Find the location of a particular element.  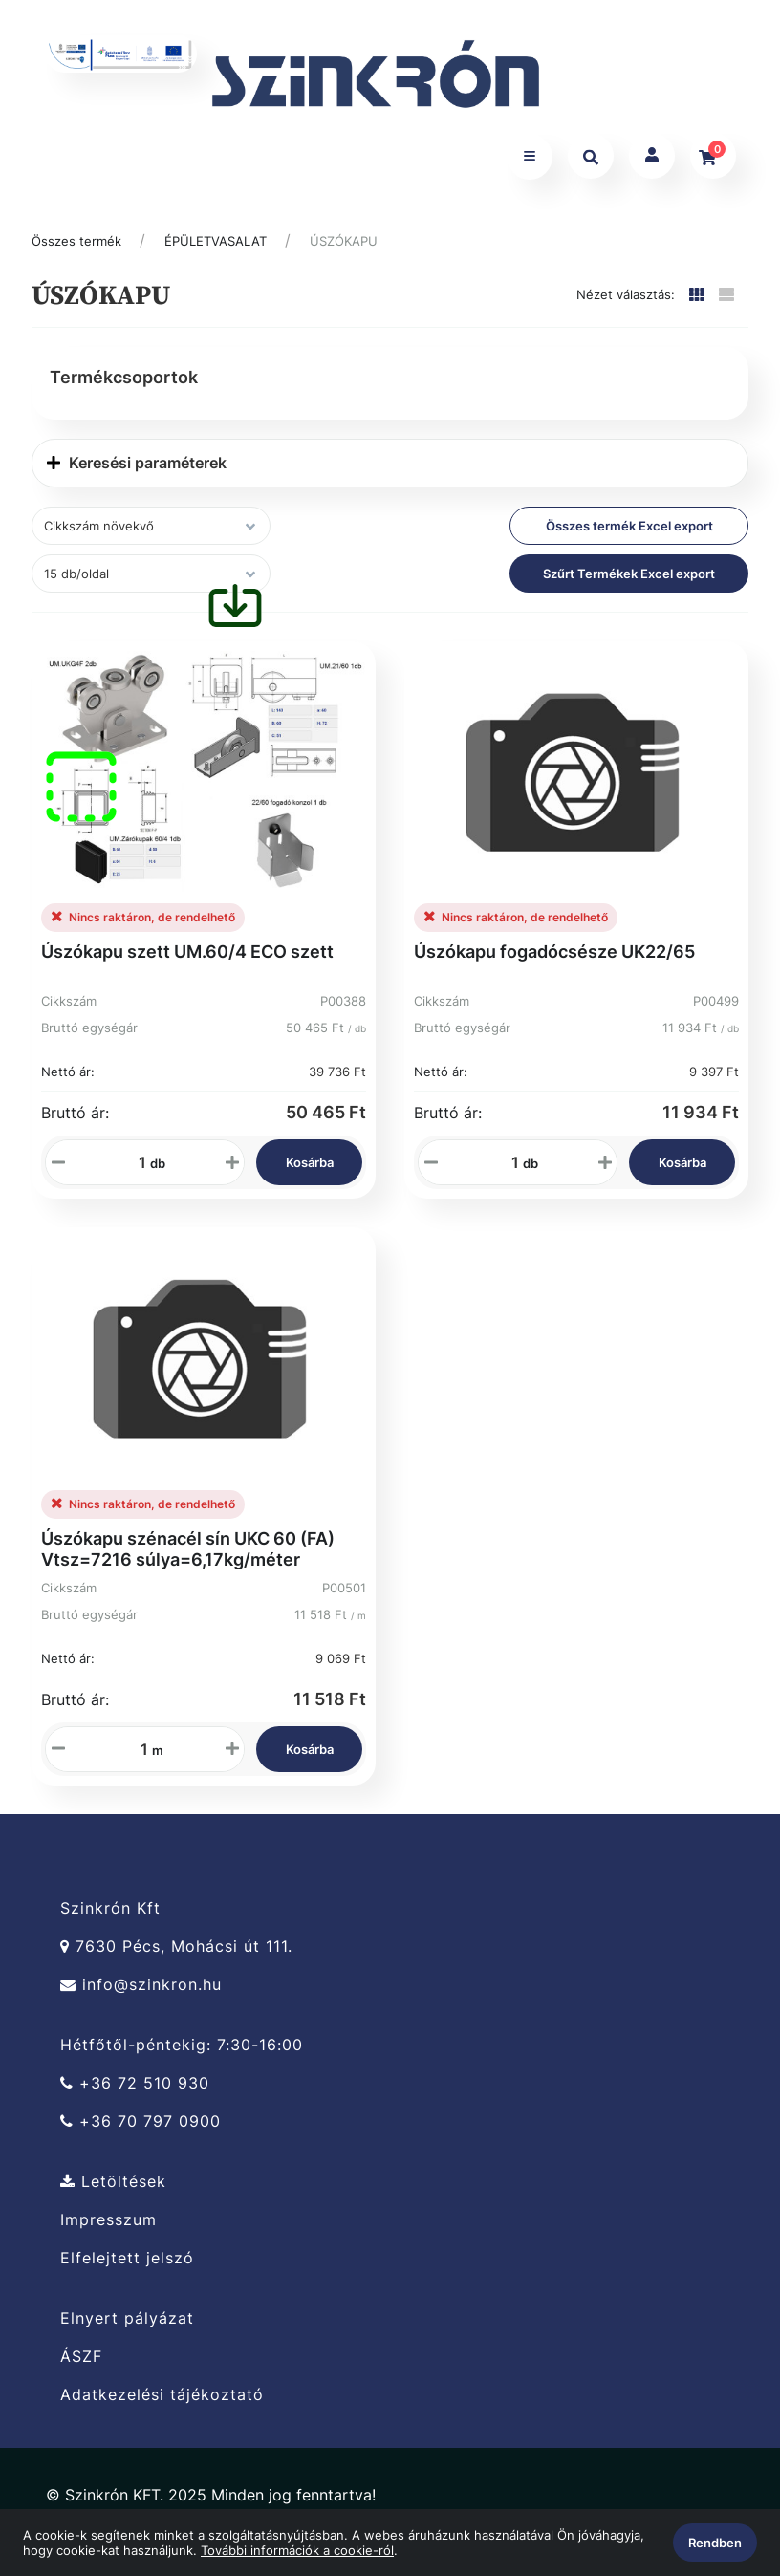

import a file or data into the app is located at coordinates (235, 608).